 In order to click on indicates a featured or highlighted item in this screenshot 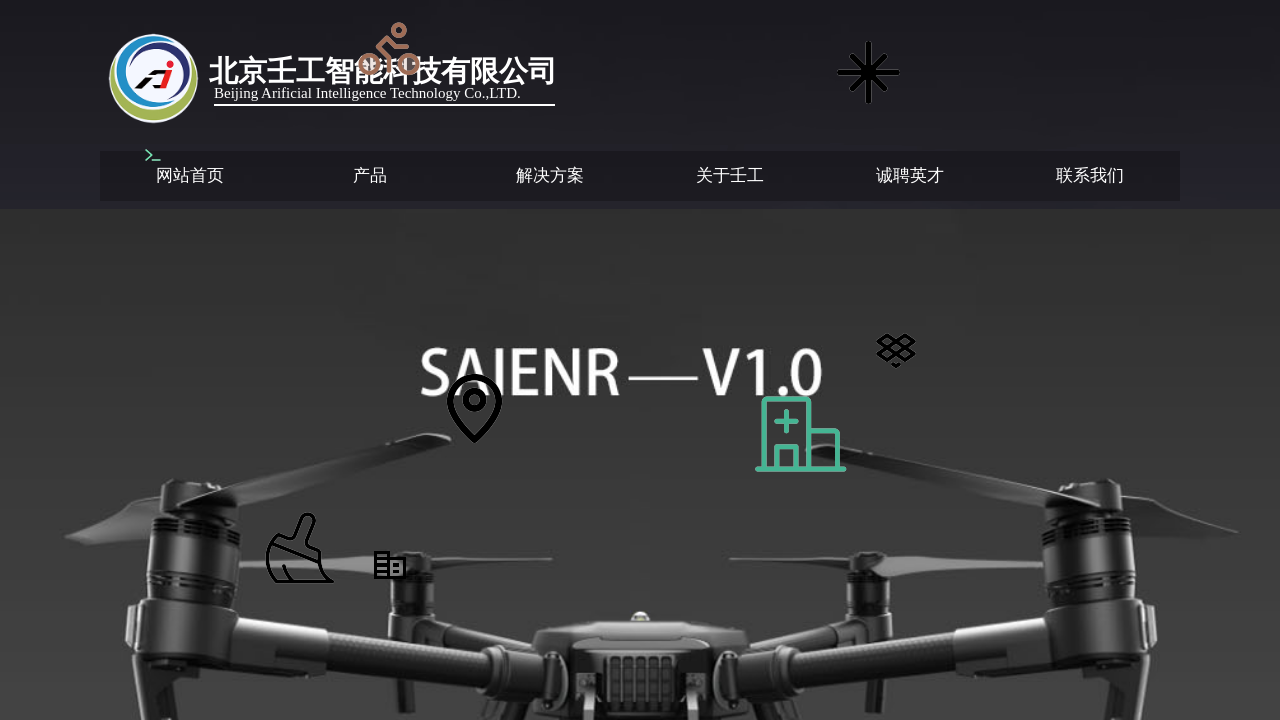, I will do `click(869, 73)`.